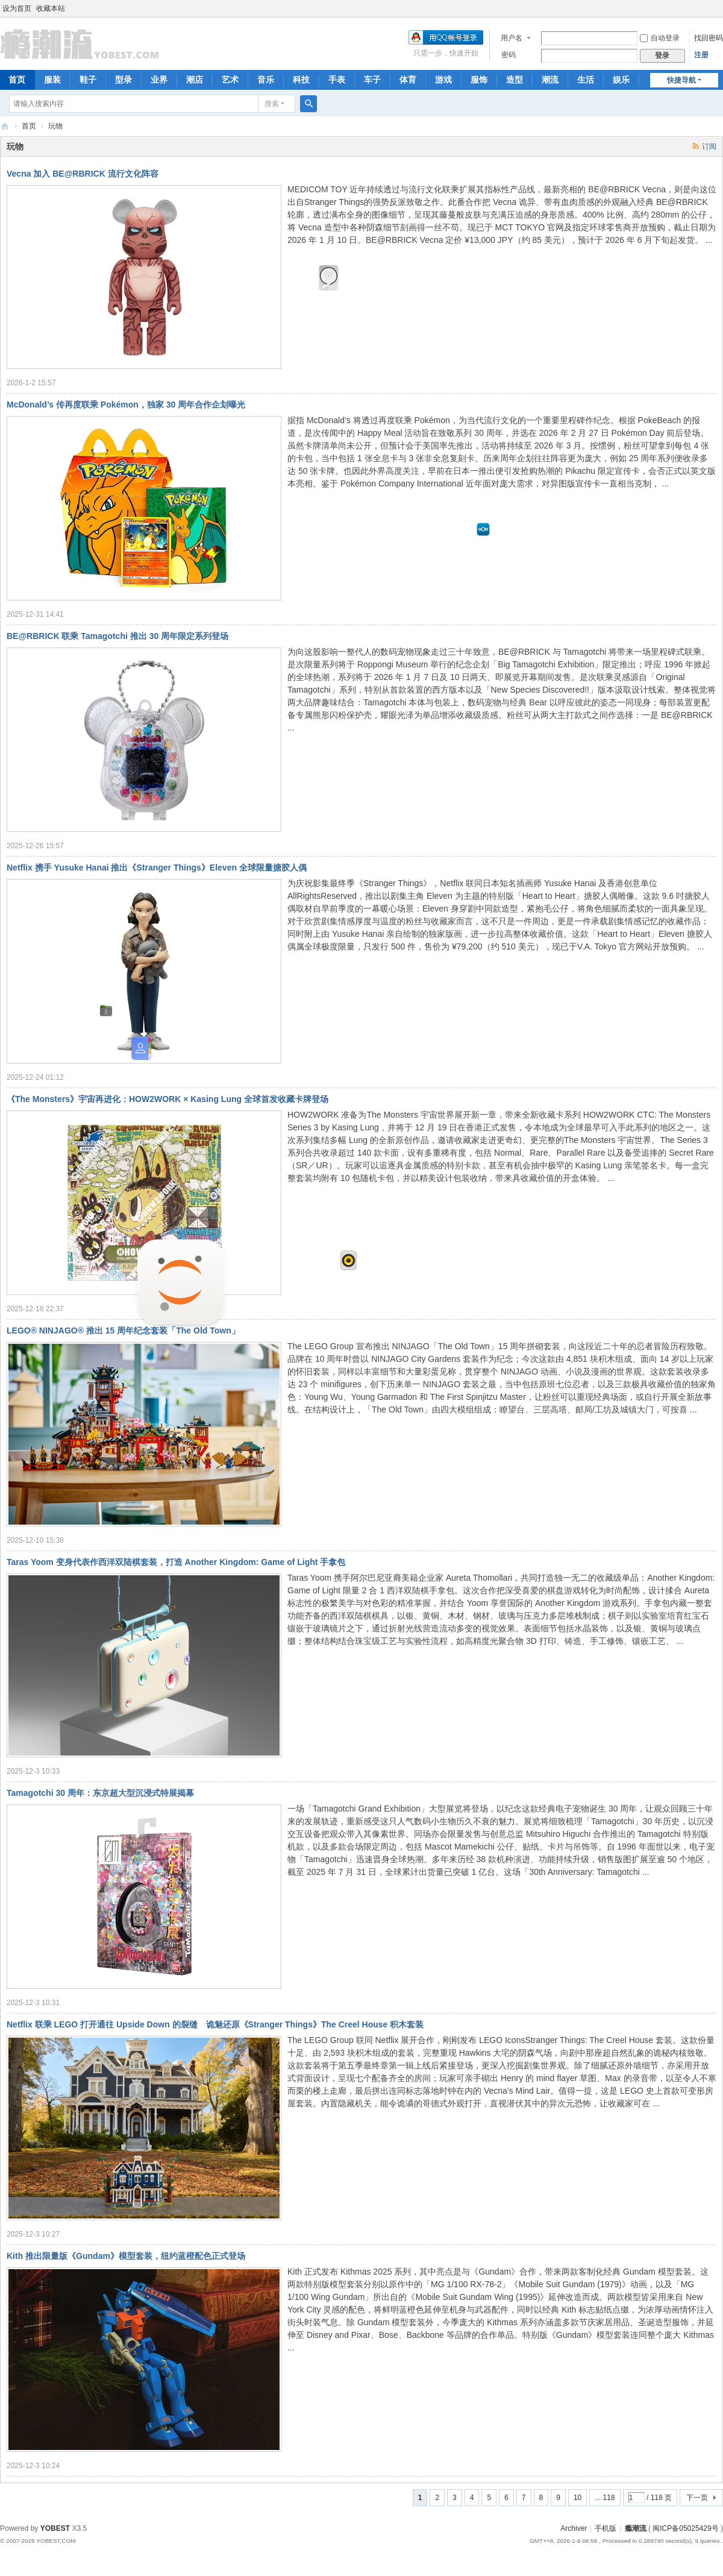  What do you see at coordinates (348, 1260) in the screenshot?
I see `open Rhythmbox music player` at bounding box center [348, 1260].